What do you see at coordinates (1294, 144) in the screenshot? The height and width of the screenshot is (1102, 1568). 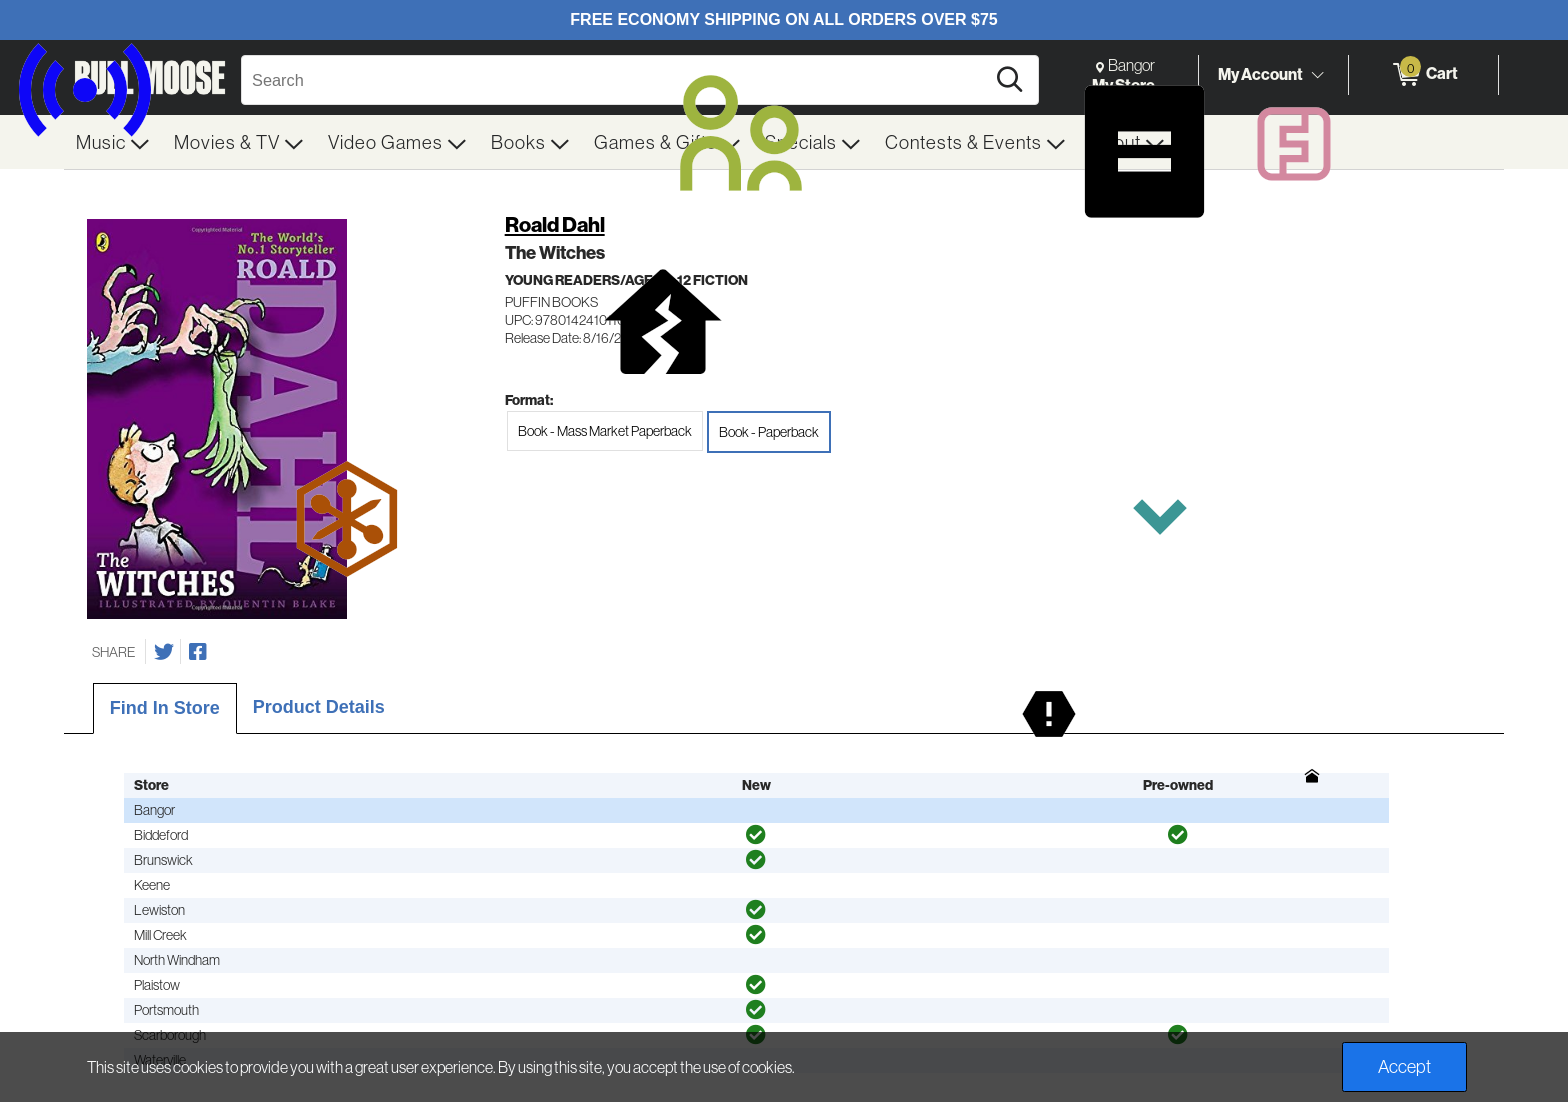 I see `open friendica social network` at bounding box center [1294, 144].